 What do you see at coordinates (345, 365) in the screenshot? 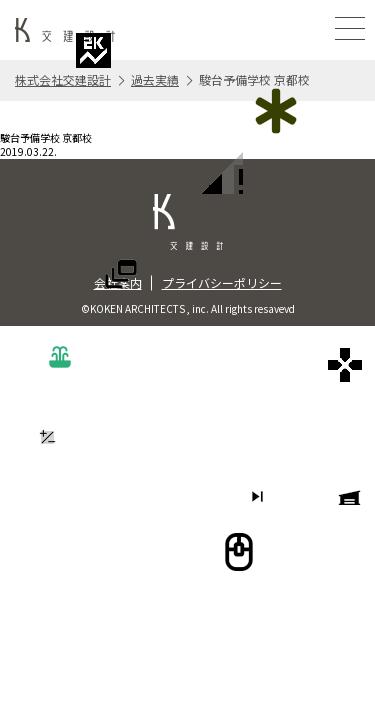
I see `access gaming features or game mode` at bounding box center [345, 365].